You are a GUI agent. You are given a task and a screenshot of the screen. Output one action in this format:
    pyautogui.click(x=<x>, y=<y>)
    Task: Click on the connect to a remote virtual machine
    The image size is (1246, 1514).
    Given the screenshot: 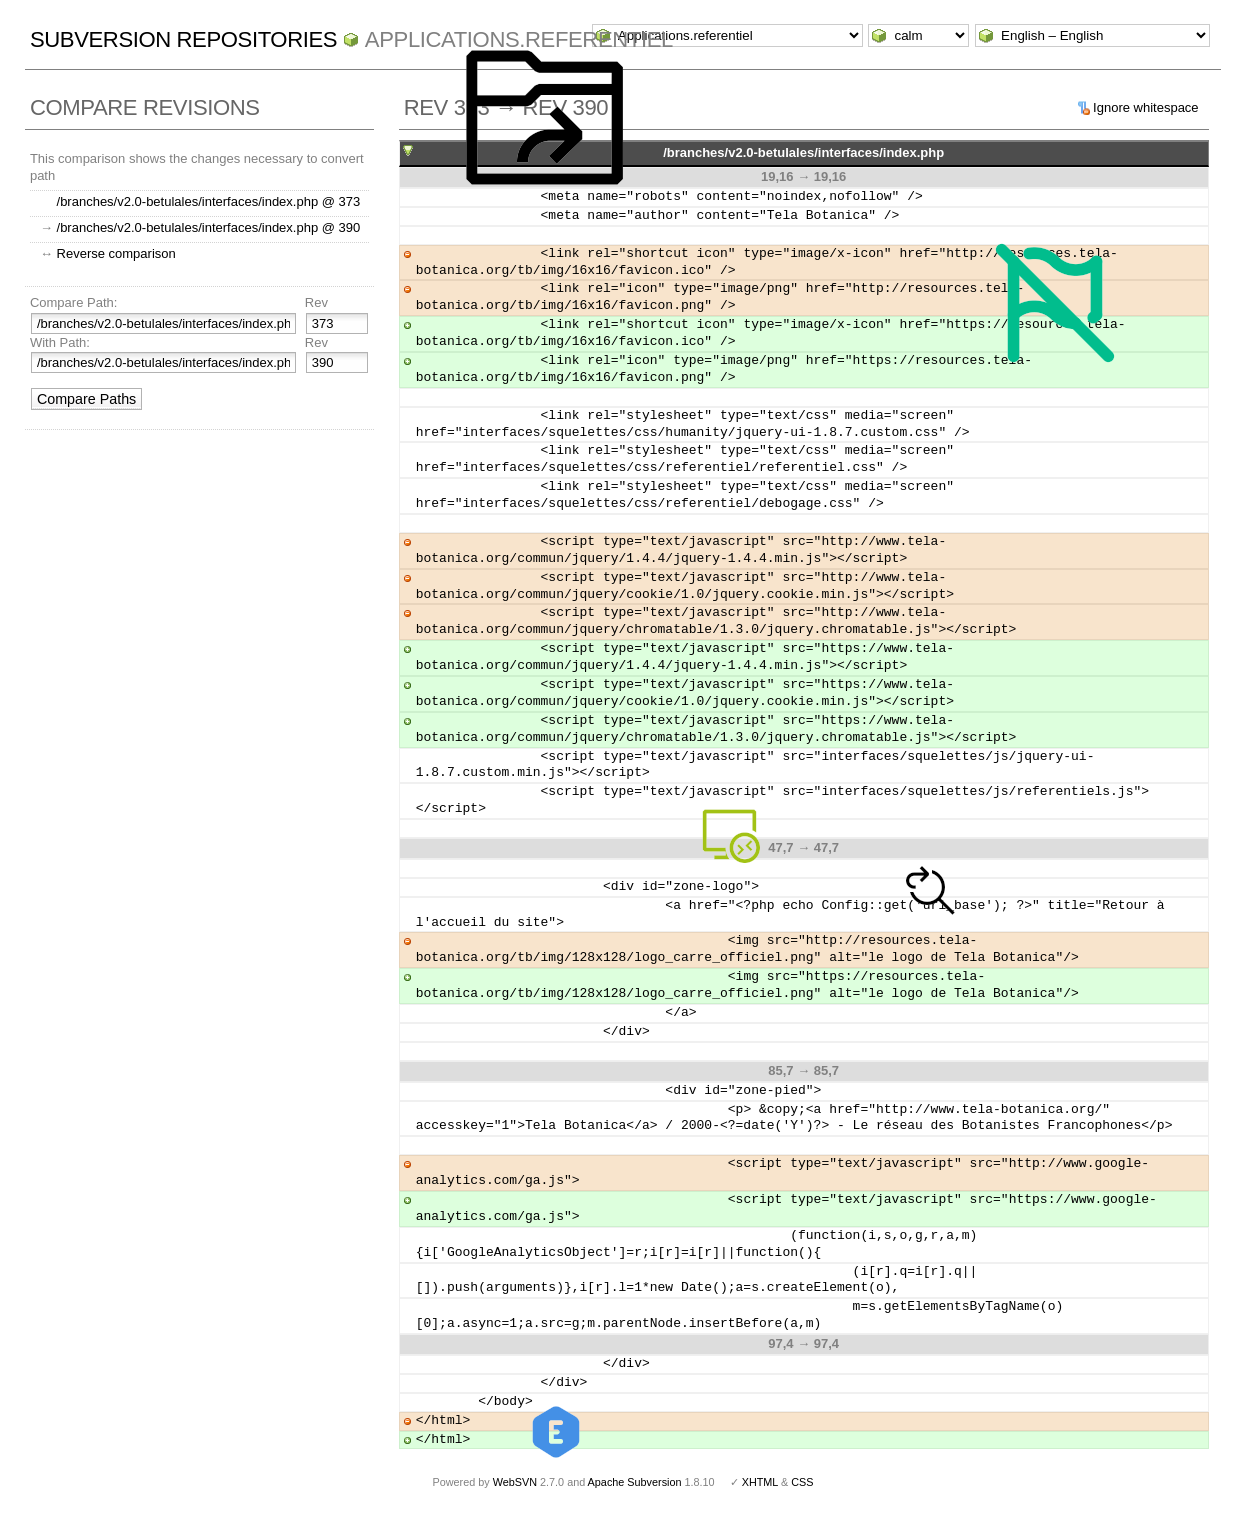 What is the action you would take?
    pyautogui.click(x=729, y=832)
    